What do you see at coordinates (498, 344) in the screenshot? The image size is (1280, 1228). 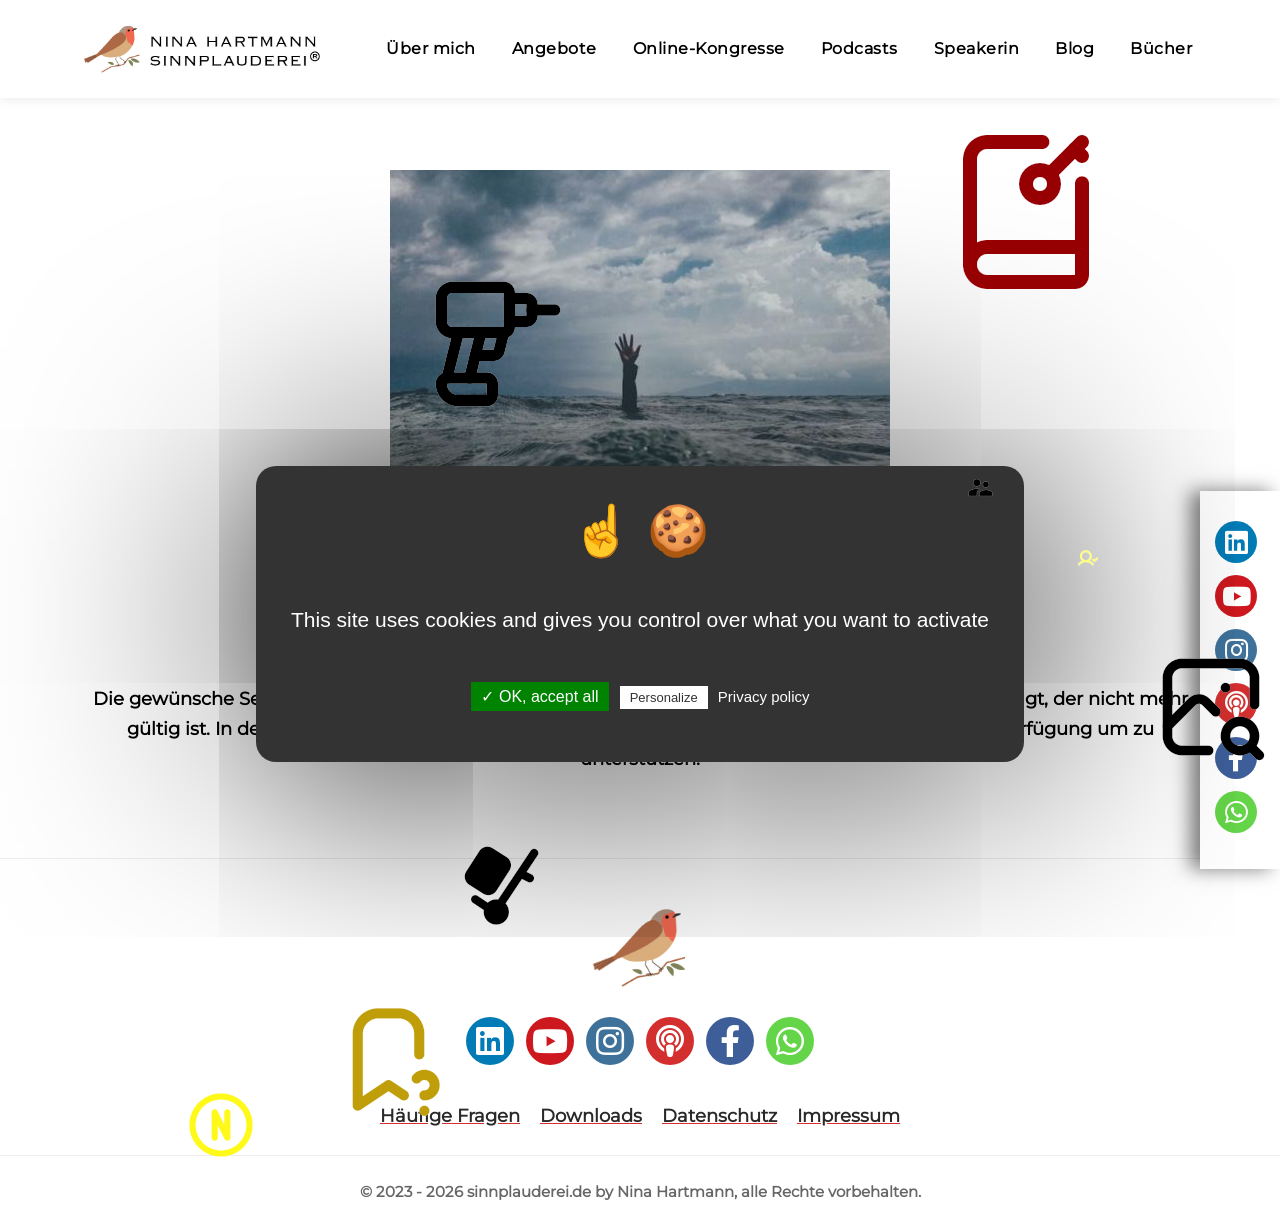 I see `access power tools or hardware category` at bounding box center [498, 344].